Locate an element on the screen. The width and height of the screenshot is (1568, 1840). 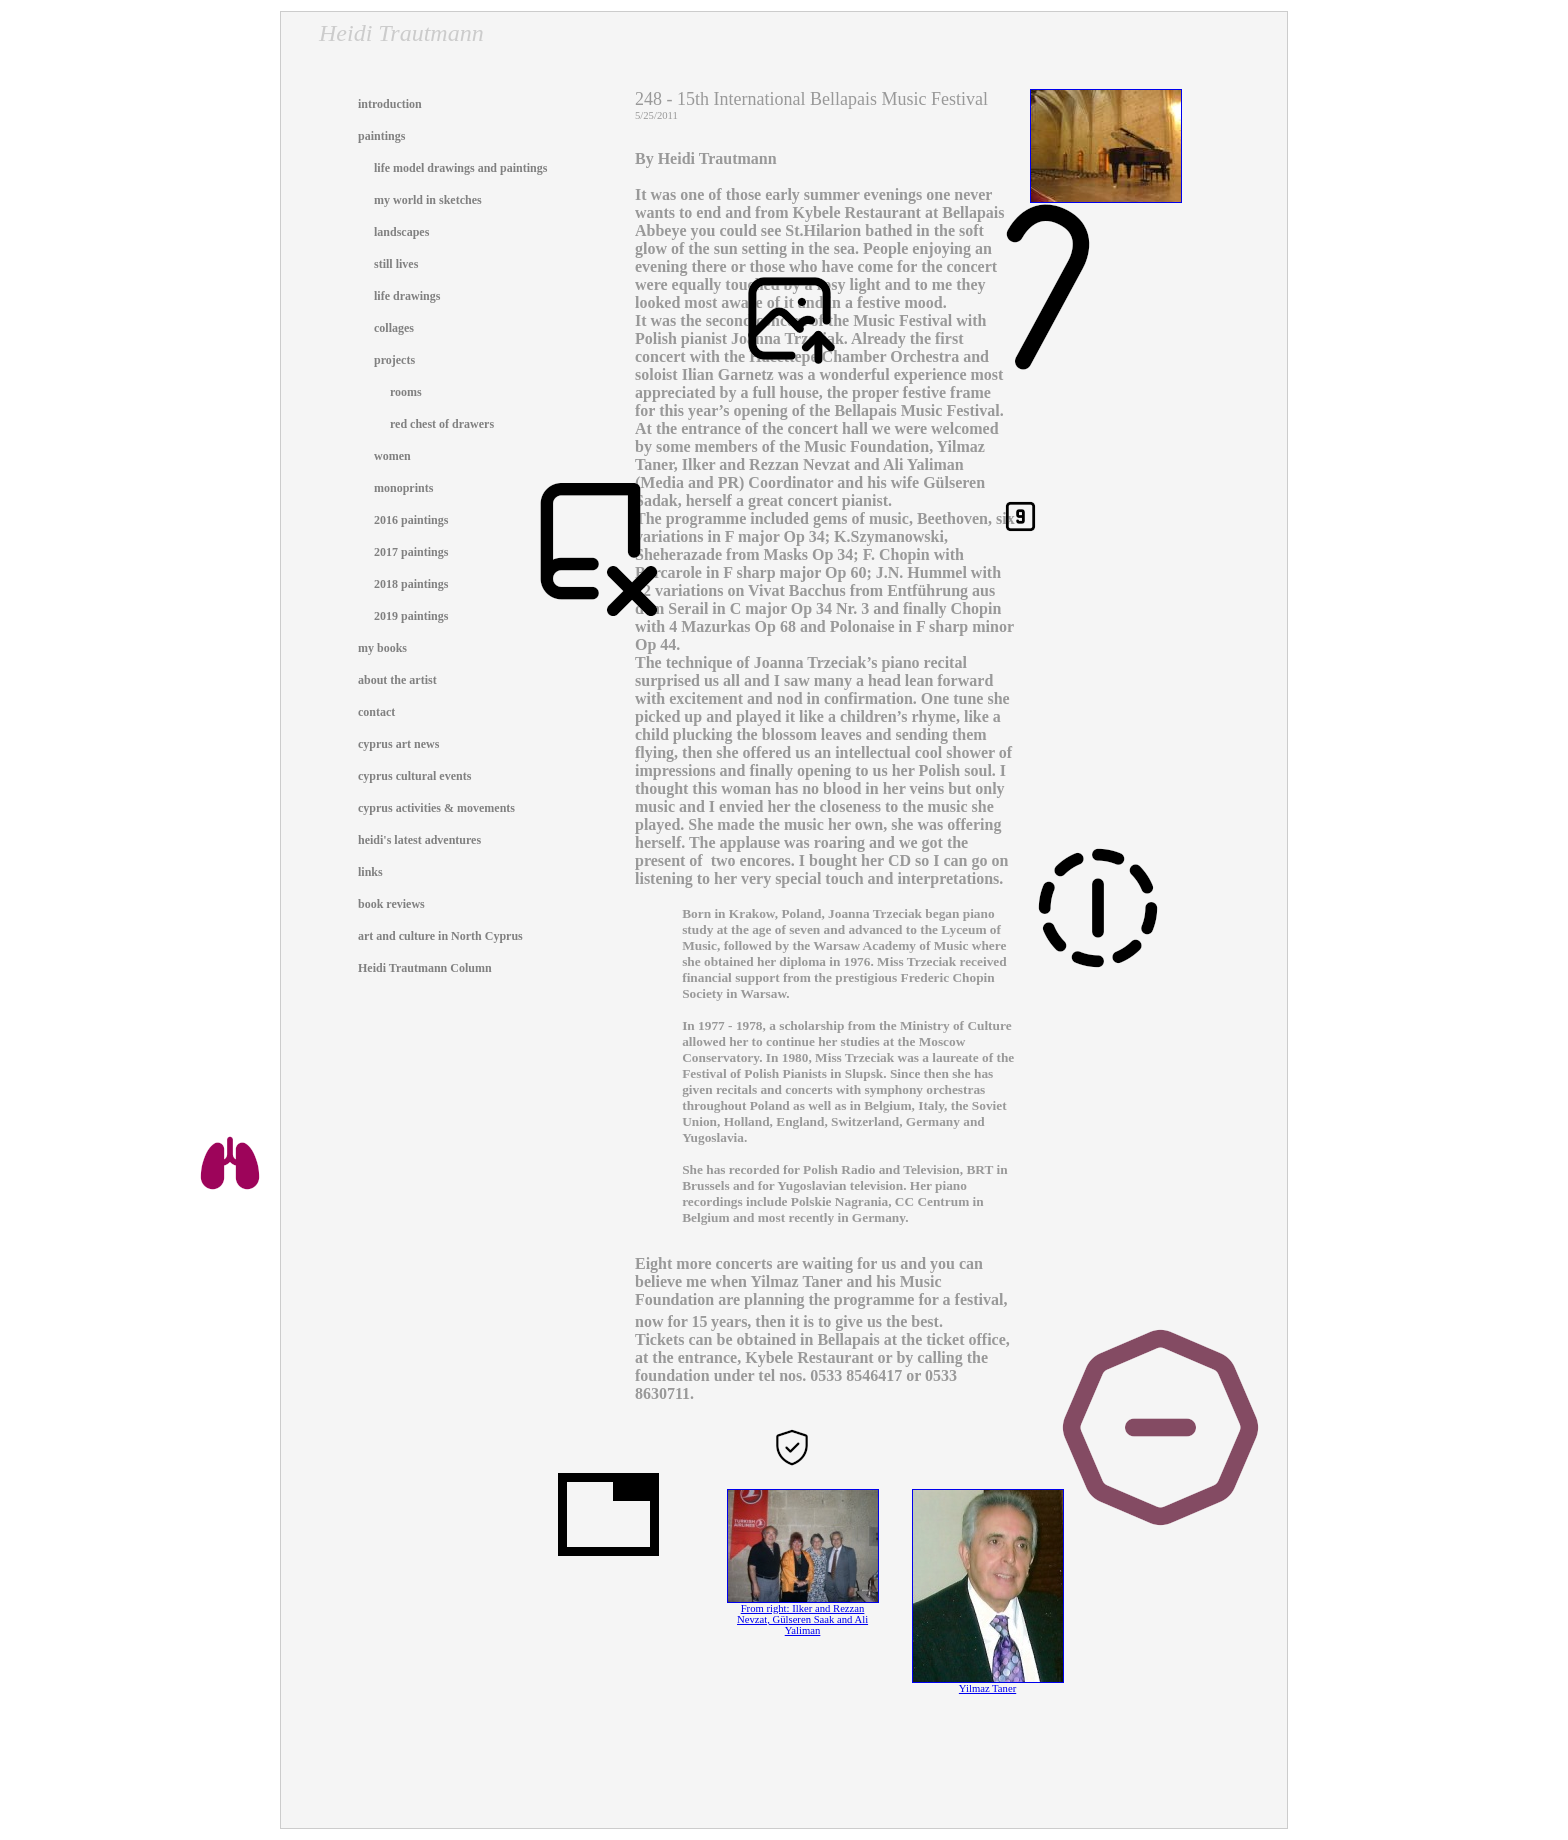
remove or delete an item is located at coordinates (1160, 1427).